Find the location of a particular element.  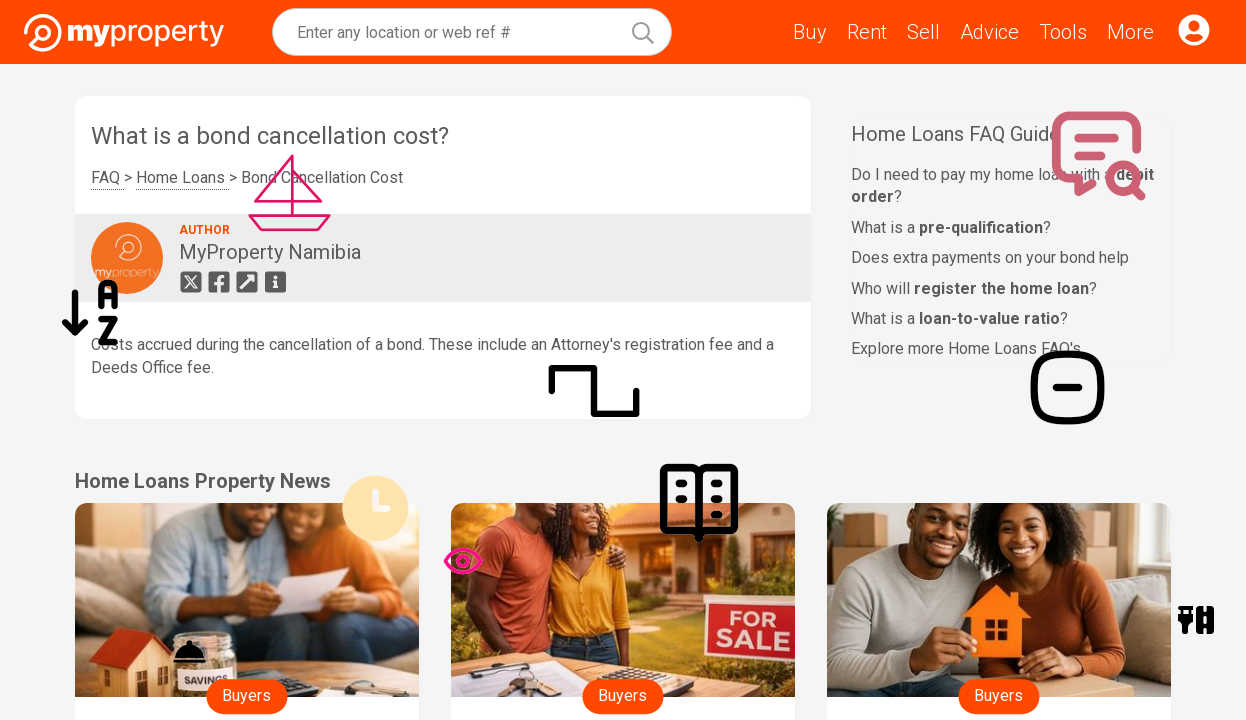

view bridge or overpass routes is located at coordinates (1196, 620).